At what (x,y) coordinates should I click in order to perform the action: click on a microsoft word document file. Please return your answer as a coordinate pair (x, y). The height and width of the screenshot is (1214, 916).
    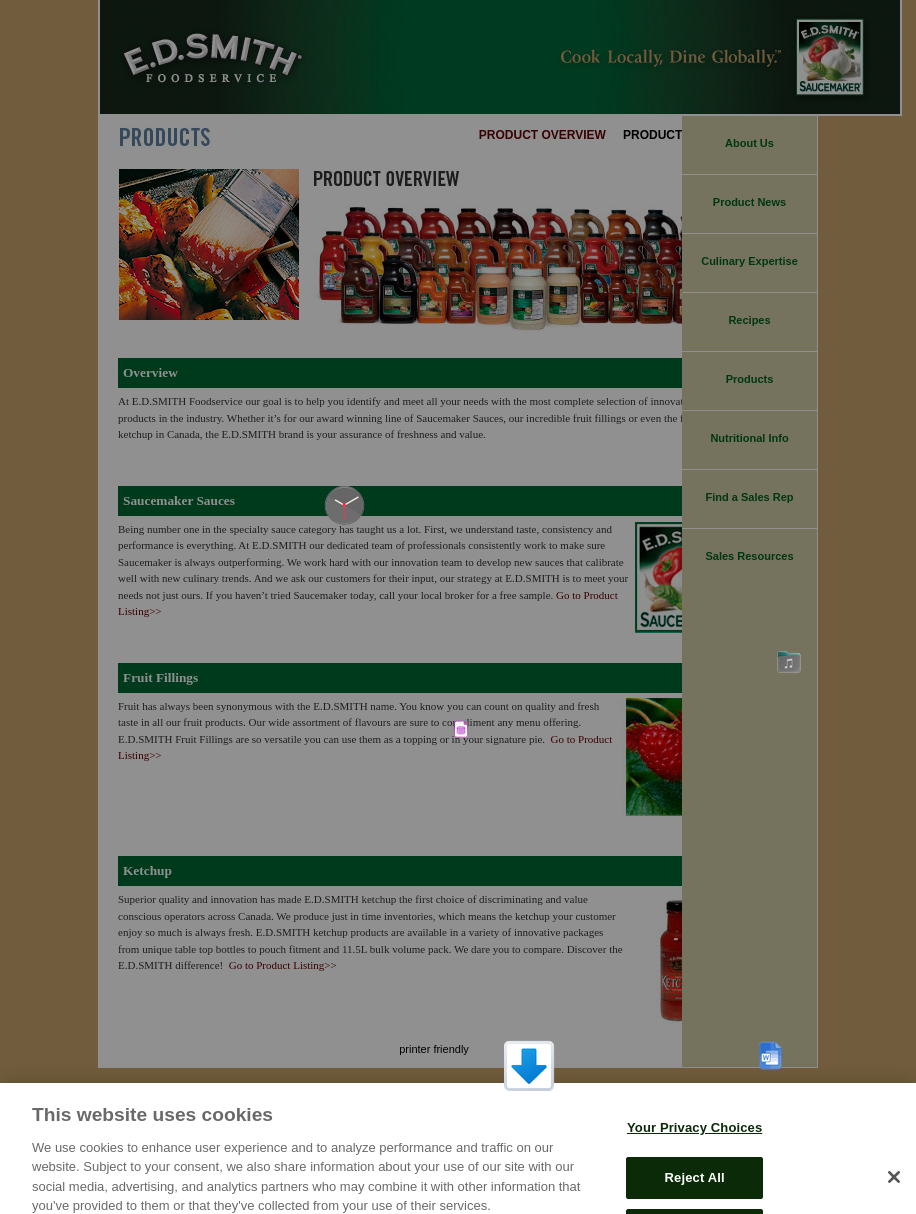
    Looking at the image, I should click on (770, 1055).